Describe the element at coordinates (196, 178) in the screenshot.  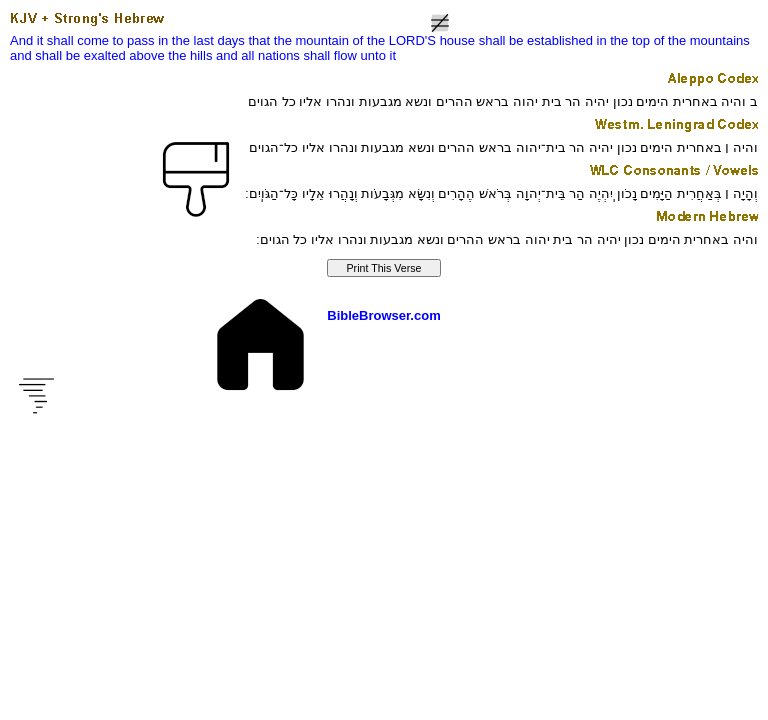
I see `access painting or brush tools` at that location.